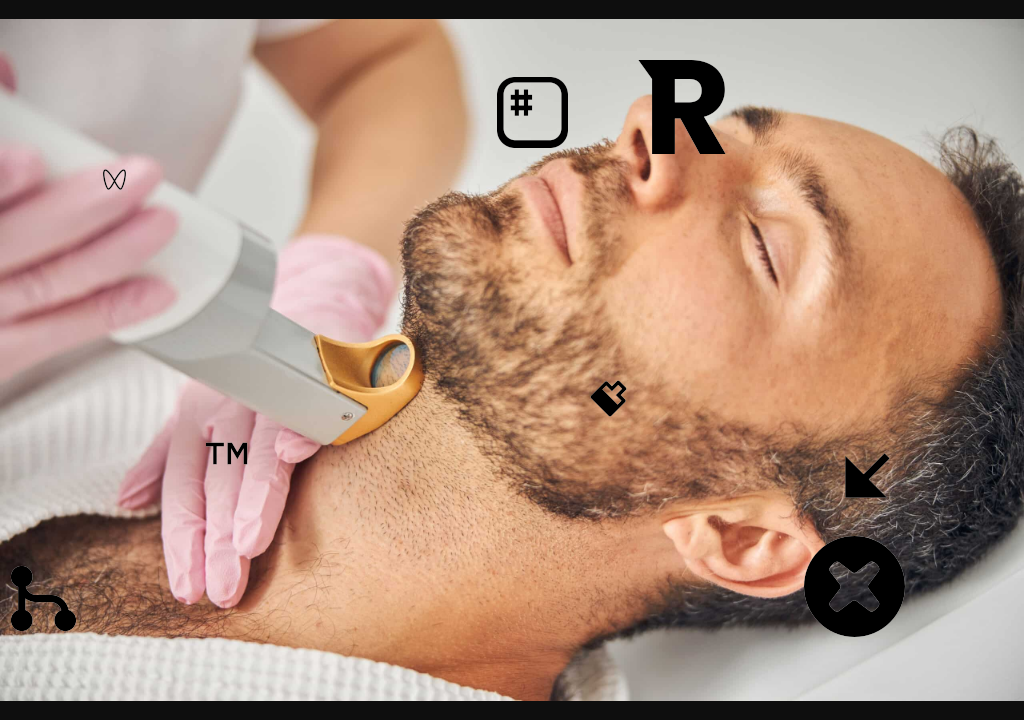  Describe the element at coordinates (43, 598) in the screenshot. I see `merge branches in a git repository` at that location.